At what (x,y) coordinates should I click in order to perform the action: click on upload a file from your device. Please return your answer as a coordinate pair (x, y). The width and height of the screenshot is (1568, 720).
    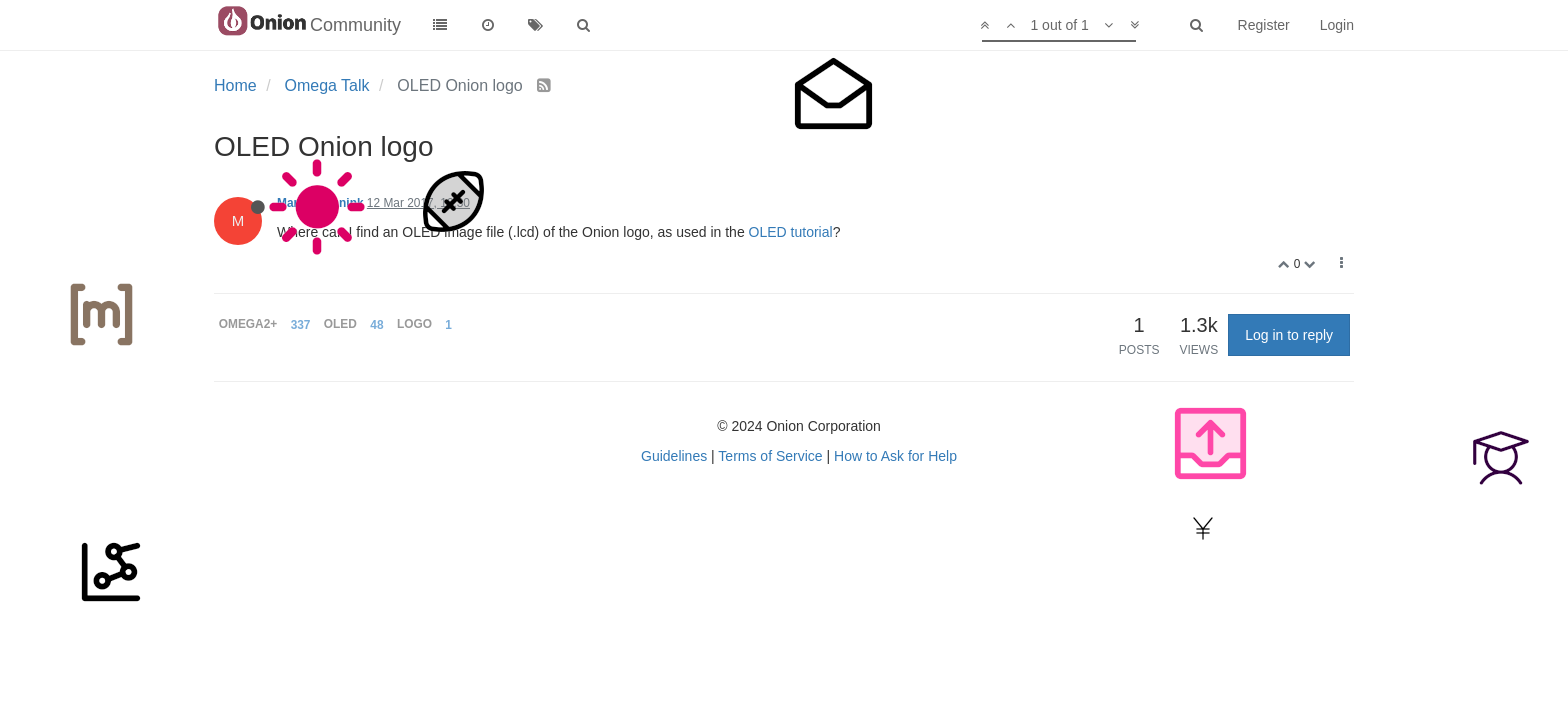
    Looking at the image, I should click on (1210, 443).